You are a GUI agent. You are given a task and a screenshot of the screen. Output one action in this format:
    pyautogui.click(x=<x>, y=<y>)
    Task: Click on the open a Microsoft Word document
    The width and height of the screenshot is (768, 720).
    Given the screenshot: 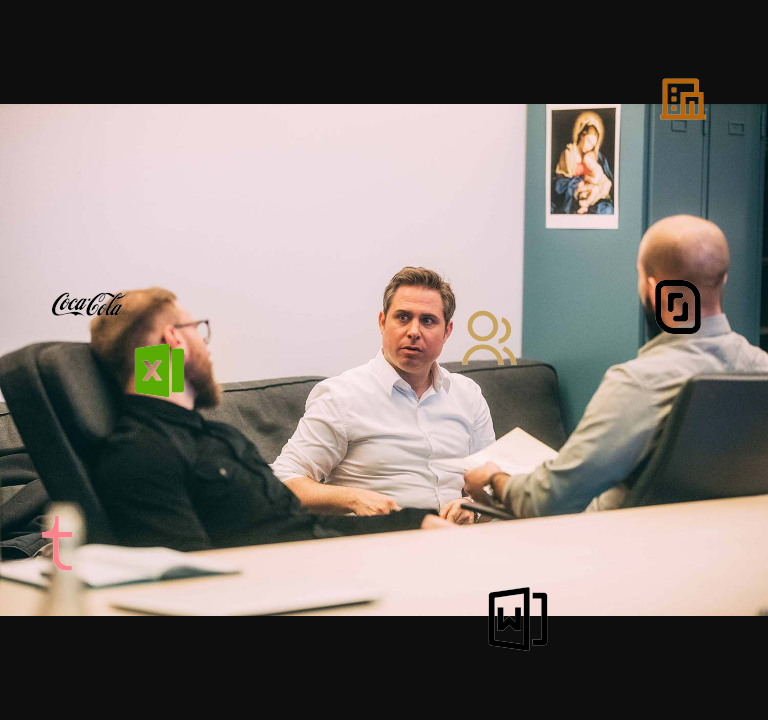 What is the action you would take?
    pyautogui.click(x=518, y=619)
    